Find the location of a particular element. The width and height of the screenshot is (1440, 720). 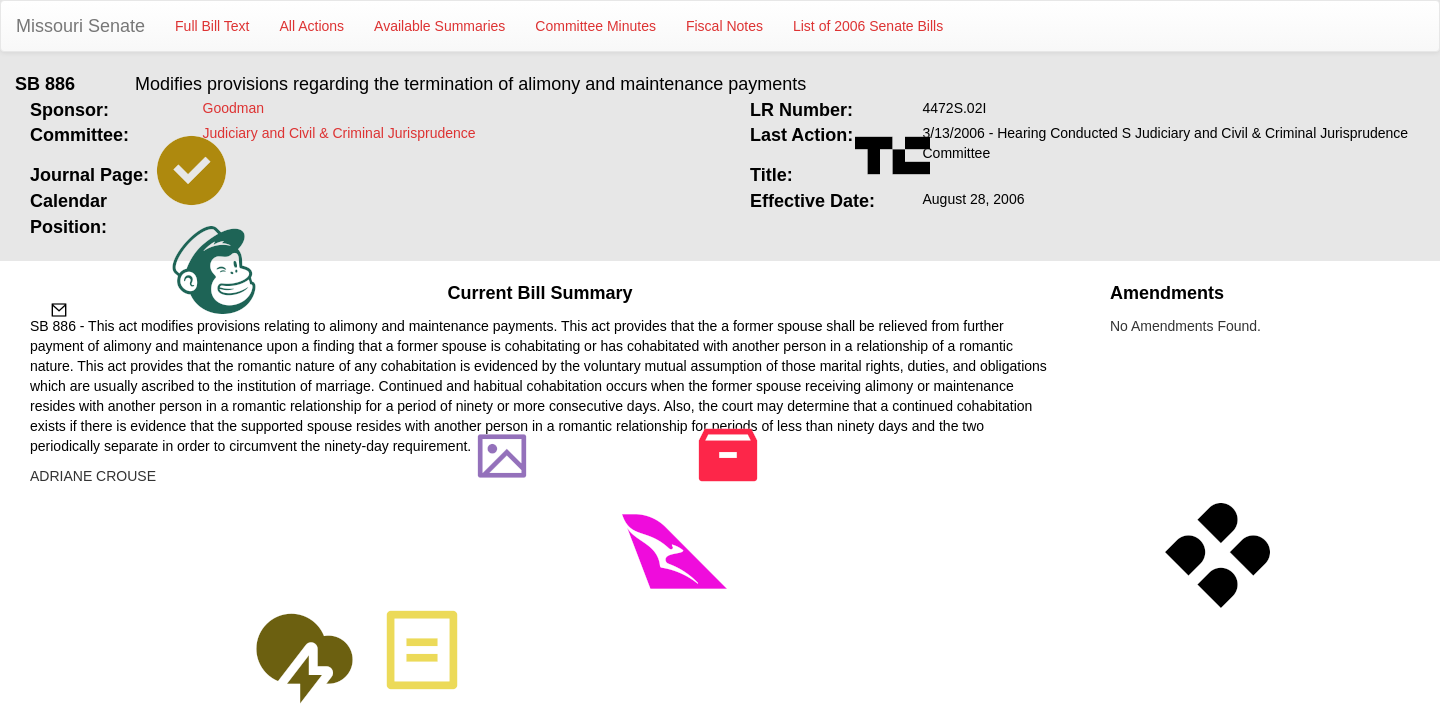

view invoice or billing details is located at coordinates (422, 650).